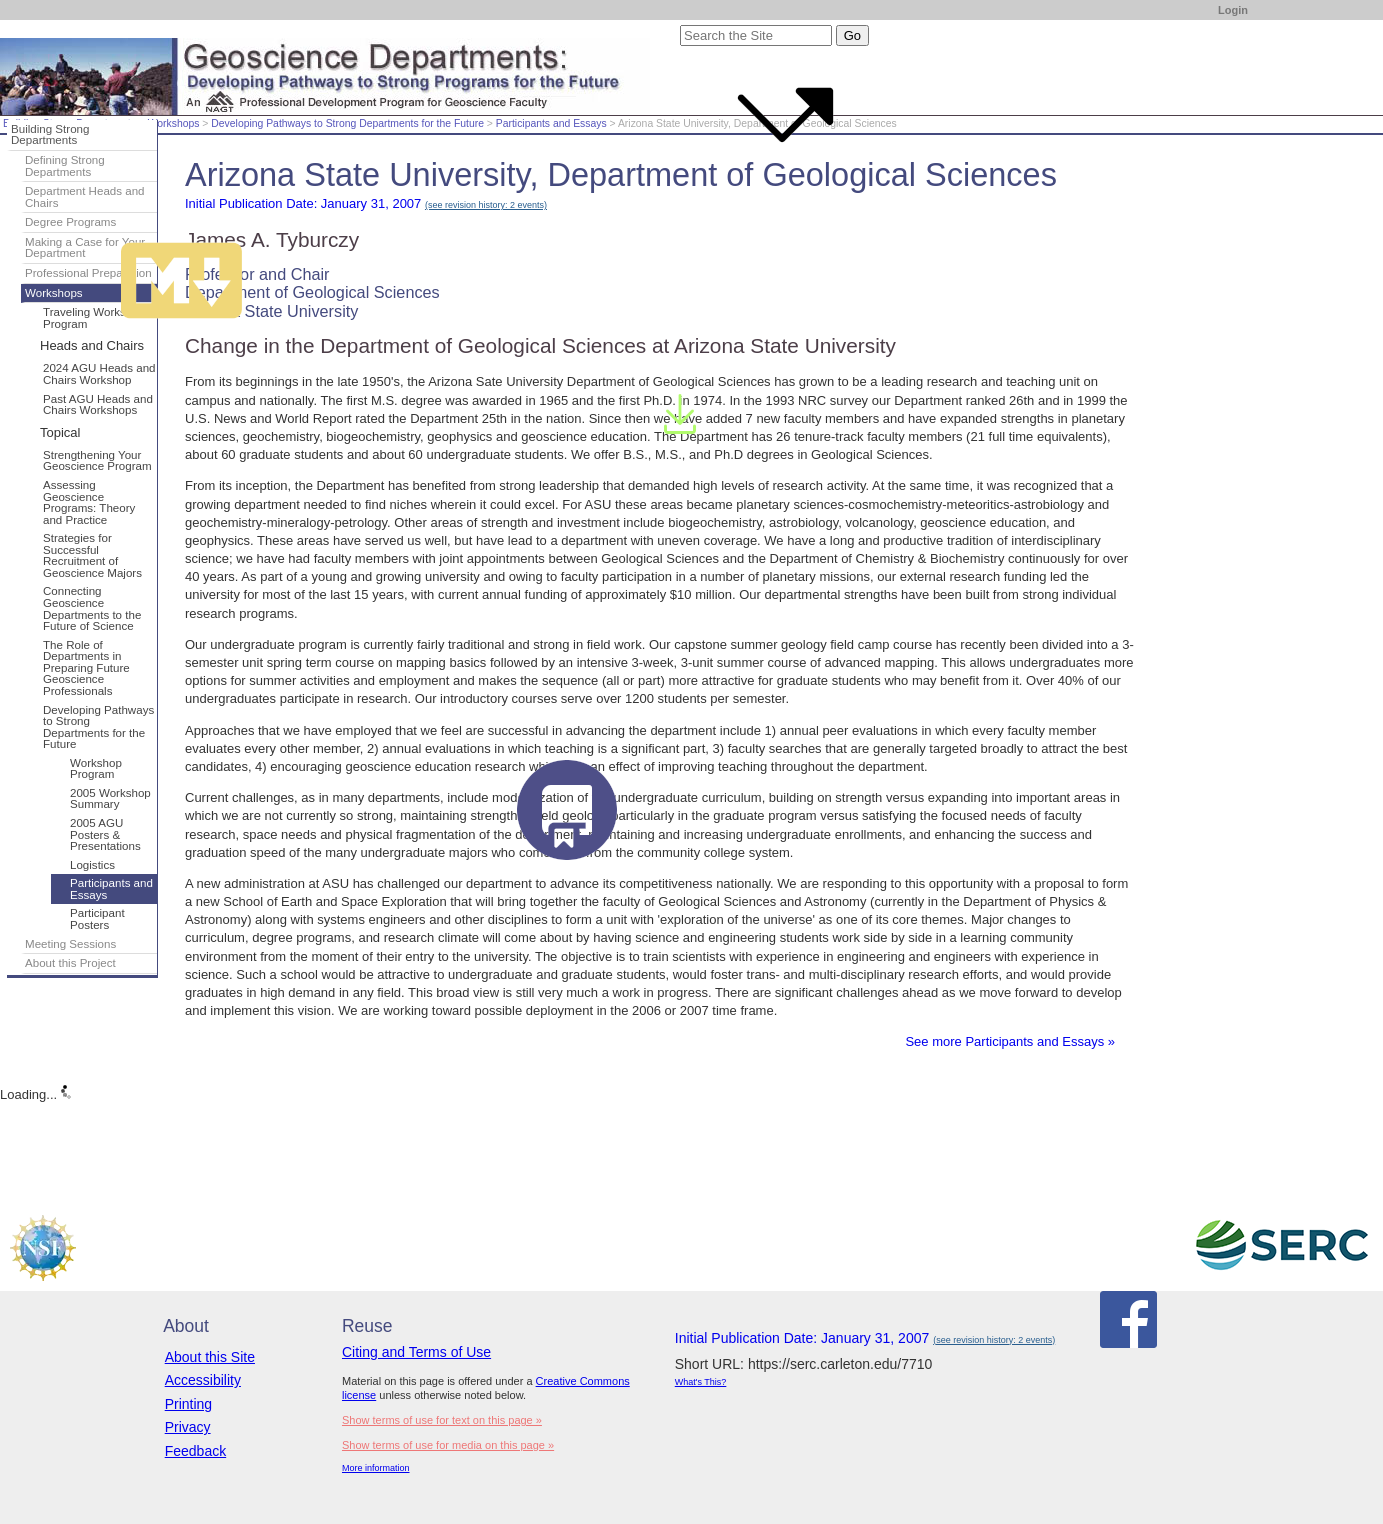  Describe the element at coordinates (785, 111) in the screenshot. I see `reply to a message or email` at that location.